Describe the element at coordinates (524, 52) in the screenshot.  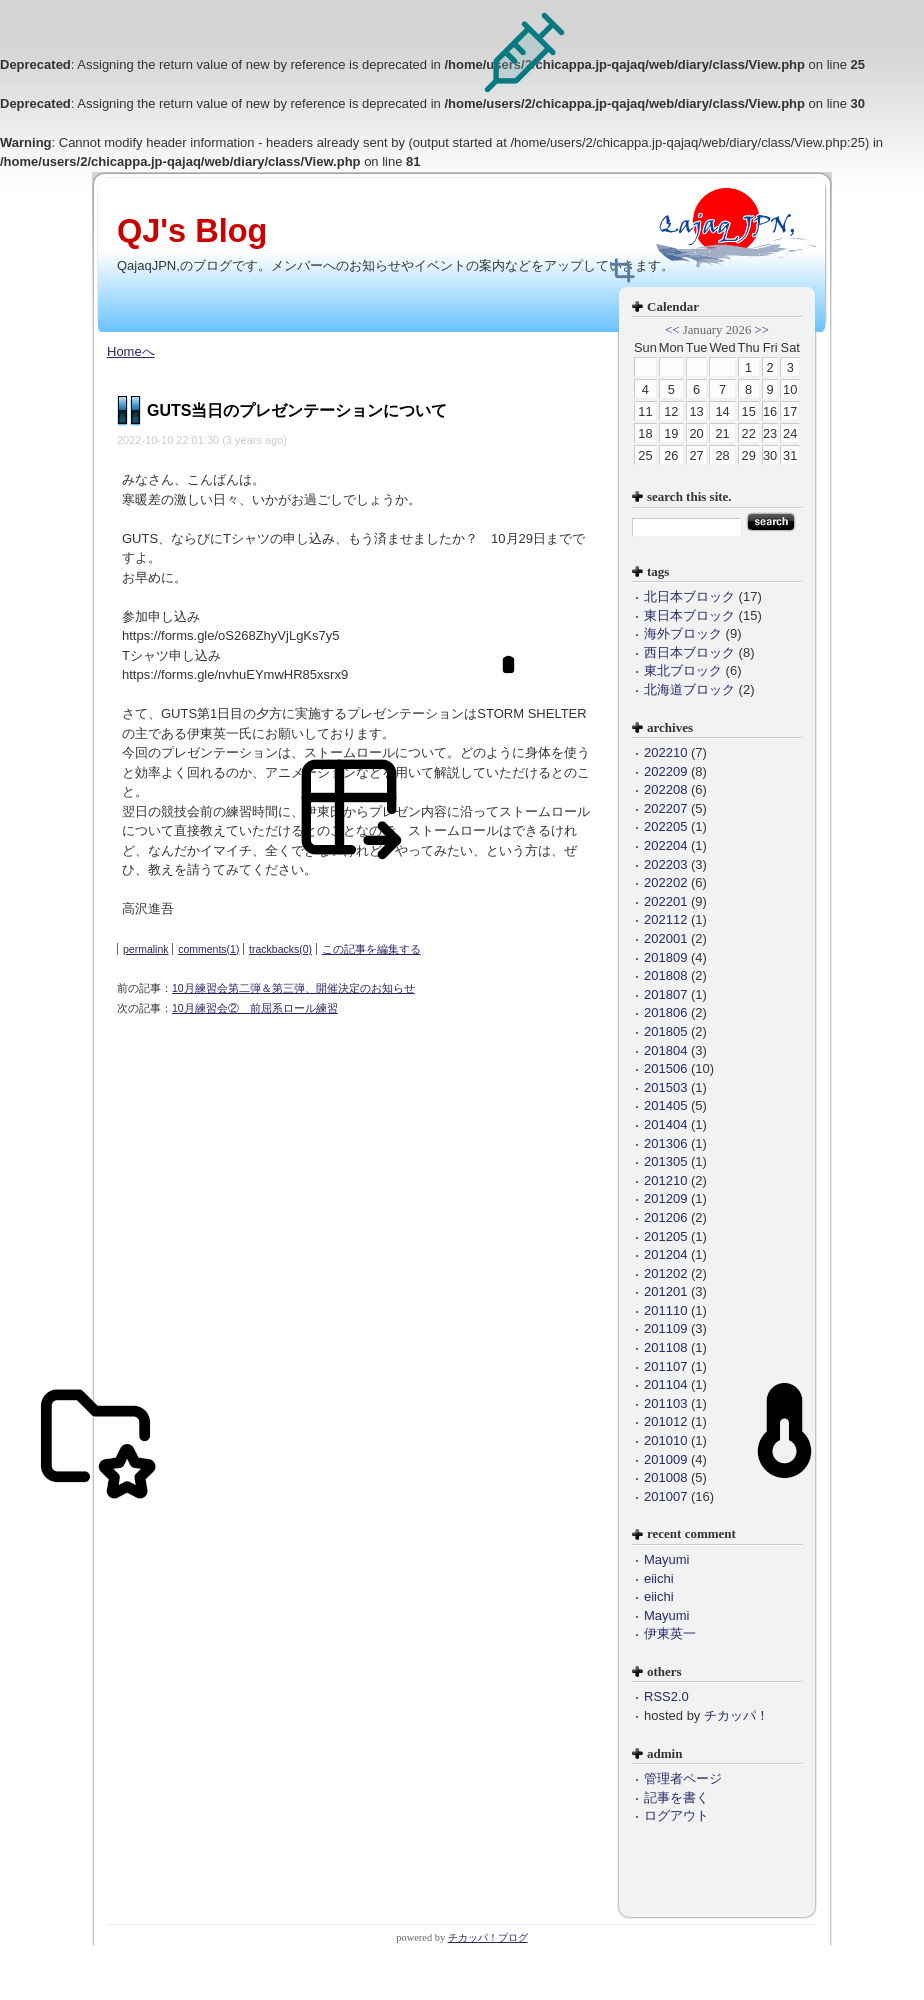
I see `access vaccination or medical records` at that location.